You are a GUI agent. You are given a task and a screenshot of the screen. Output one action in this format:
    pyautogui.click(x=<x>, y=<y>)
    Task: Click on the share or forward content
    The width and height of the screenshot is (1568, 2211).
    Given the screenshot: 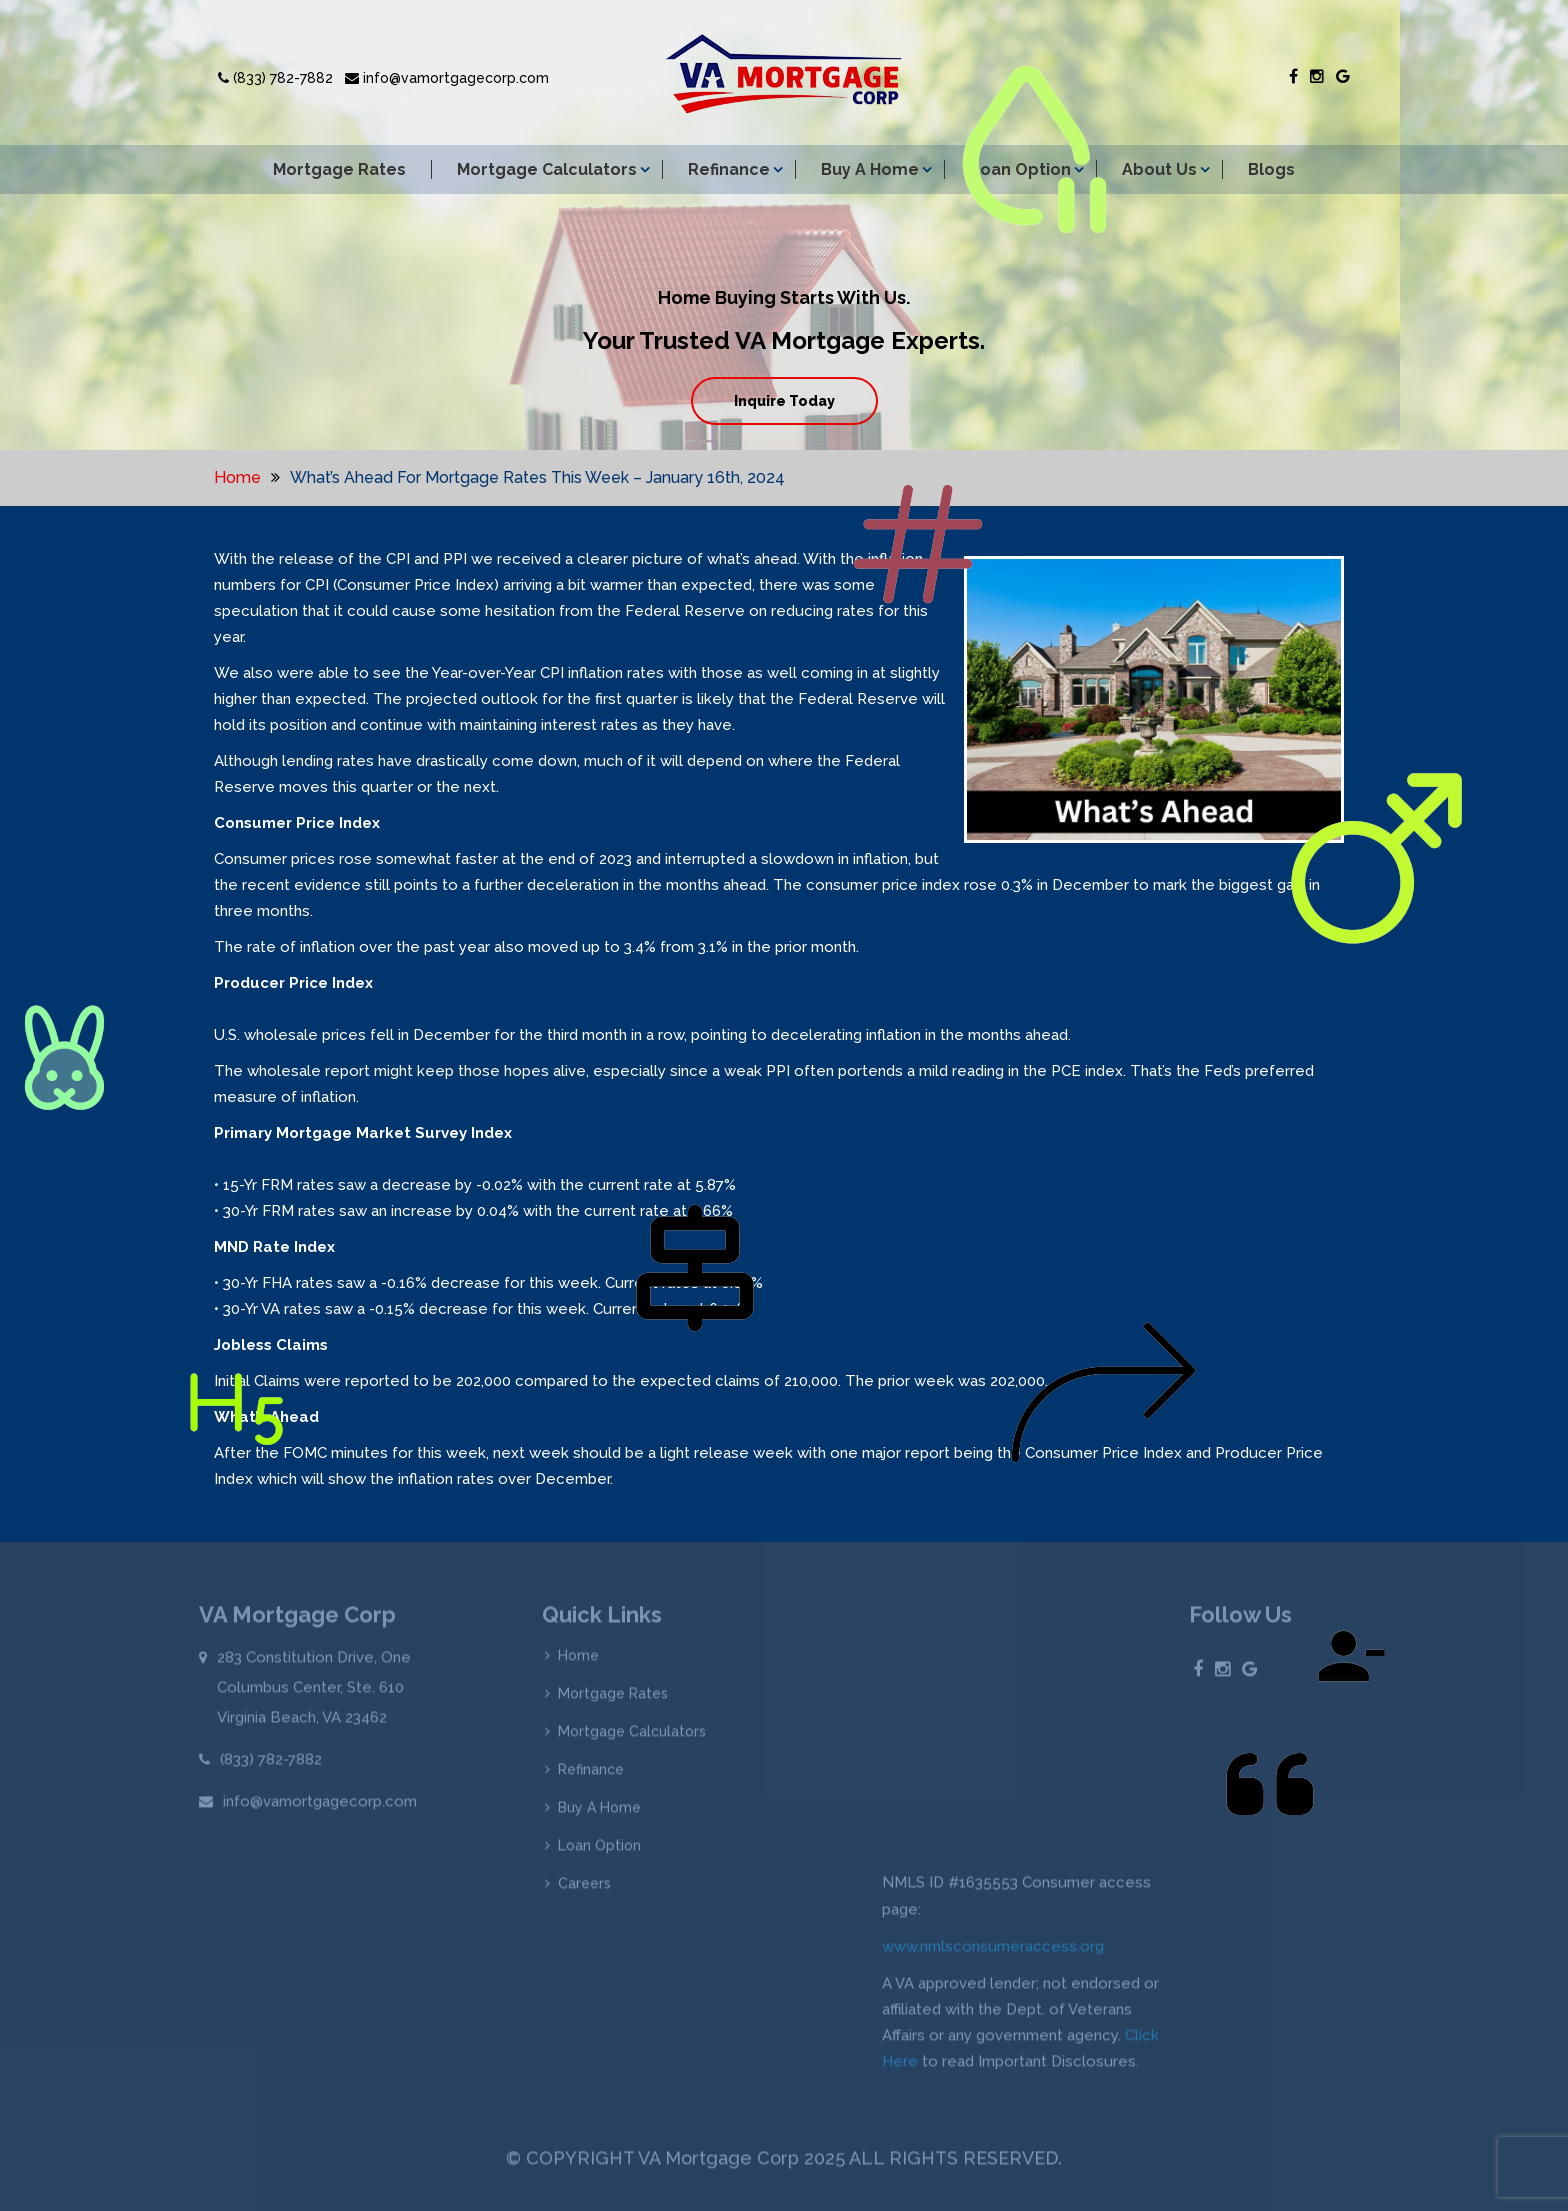 What is the action you would take?
    pyautogui.click(x=1103, y=1392)
    